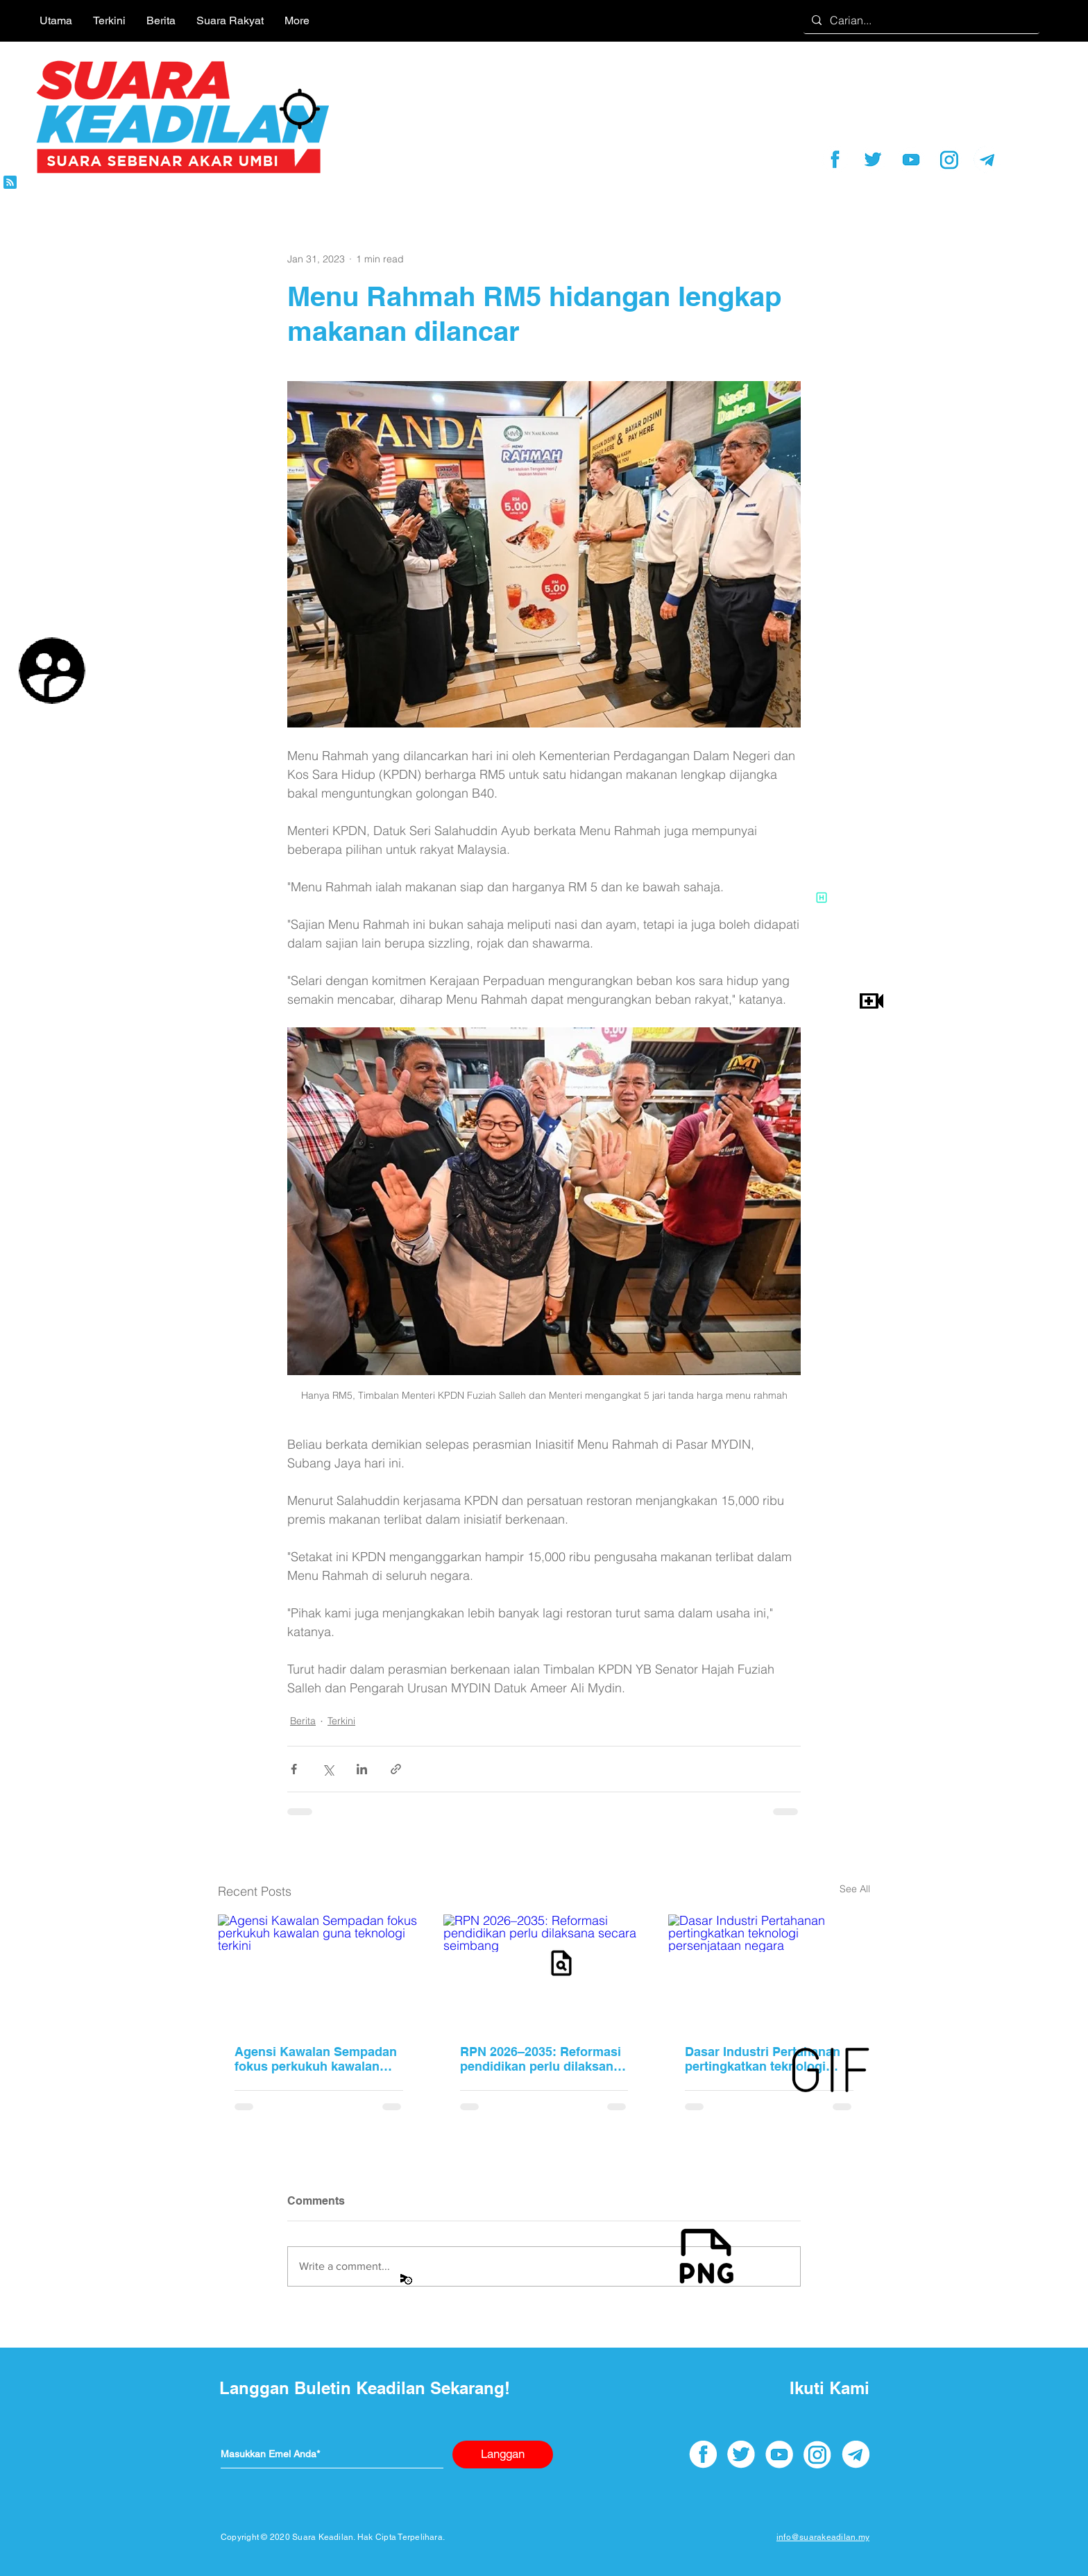  What do you see at coordinates (406, 2278) in the screenshot?
I see `cancel a scheduled message` at bounding box center [406, 2278].